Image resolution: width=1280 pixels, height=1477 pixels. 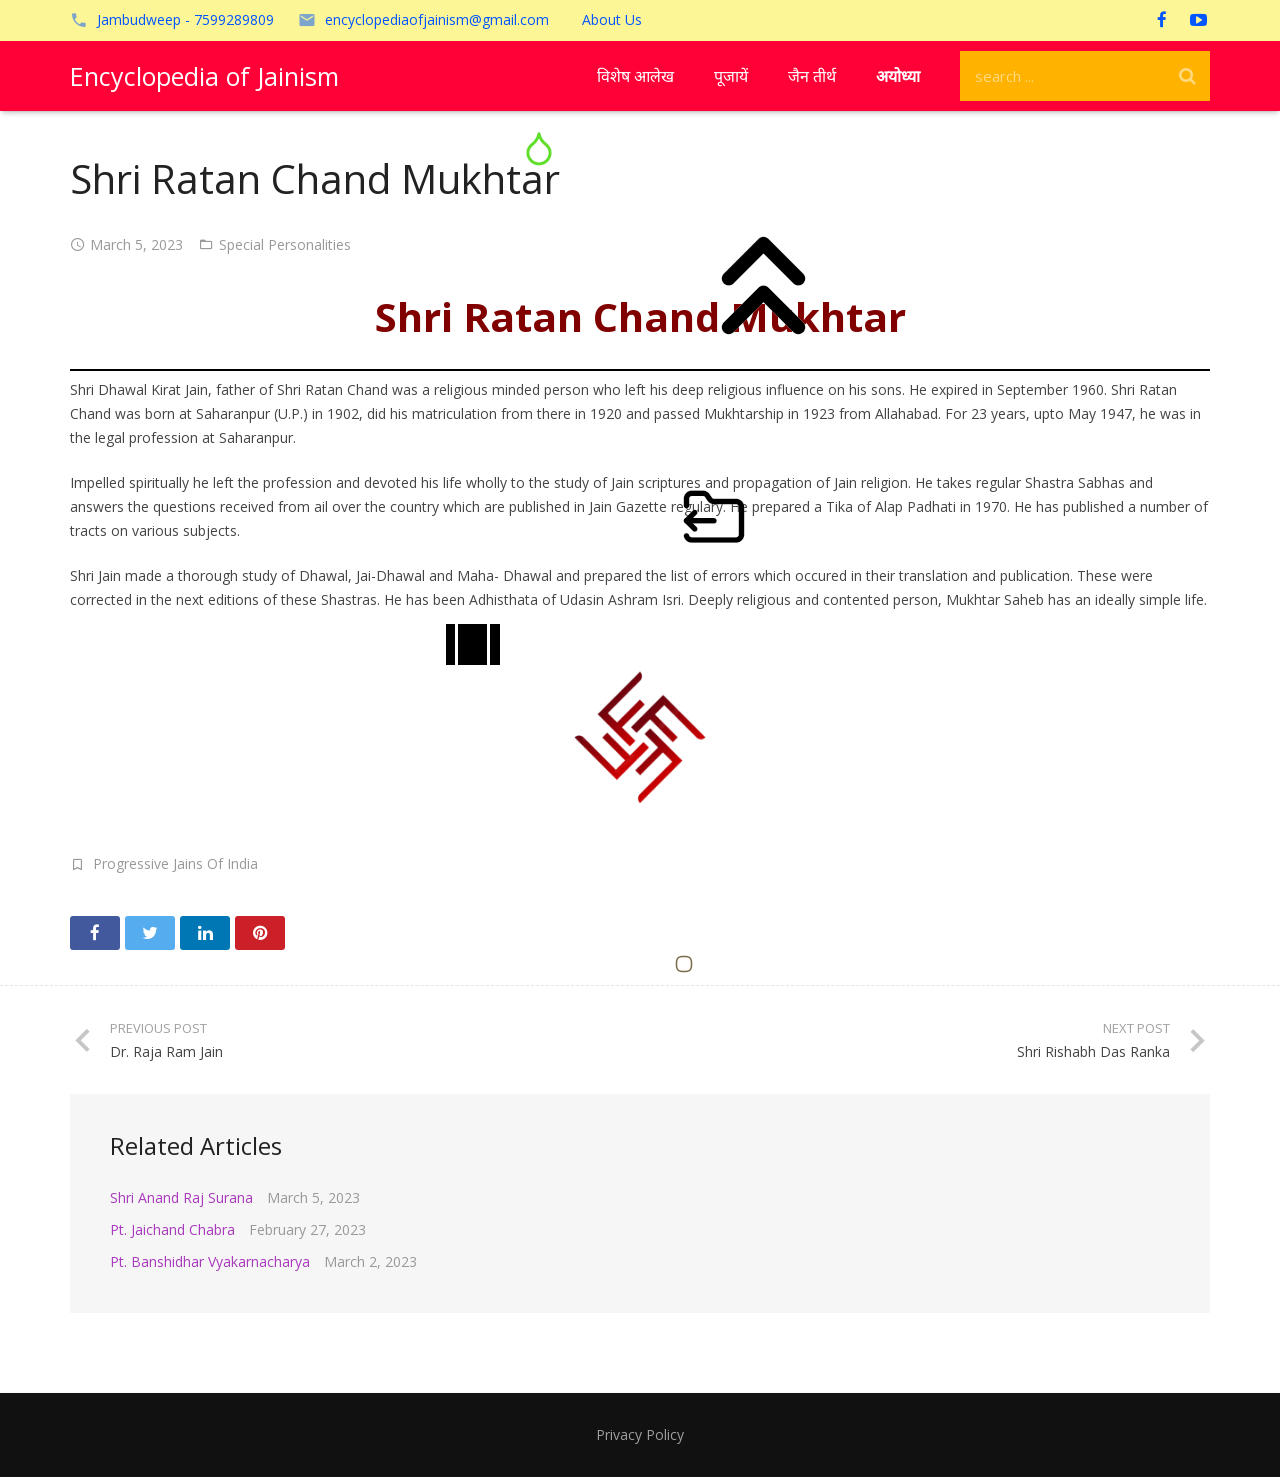 What do you see at coordinates (714, 518) in the screenshot?
I see `export files from folder` at bounding box center [714, 518].